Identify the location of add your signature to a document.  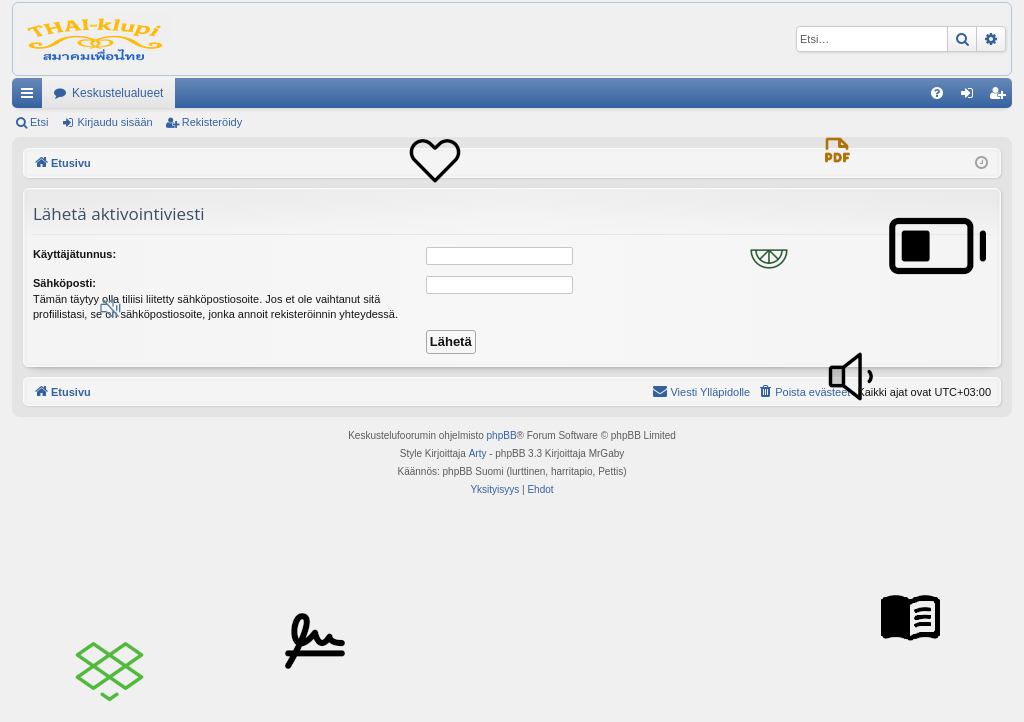
(315, 641).